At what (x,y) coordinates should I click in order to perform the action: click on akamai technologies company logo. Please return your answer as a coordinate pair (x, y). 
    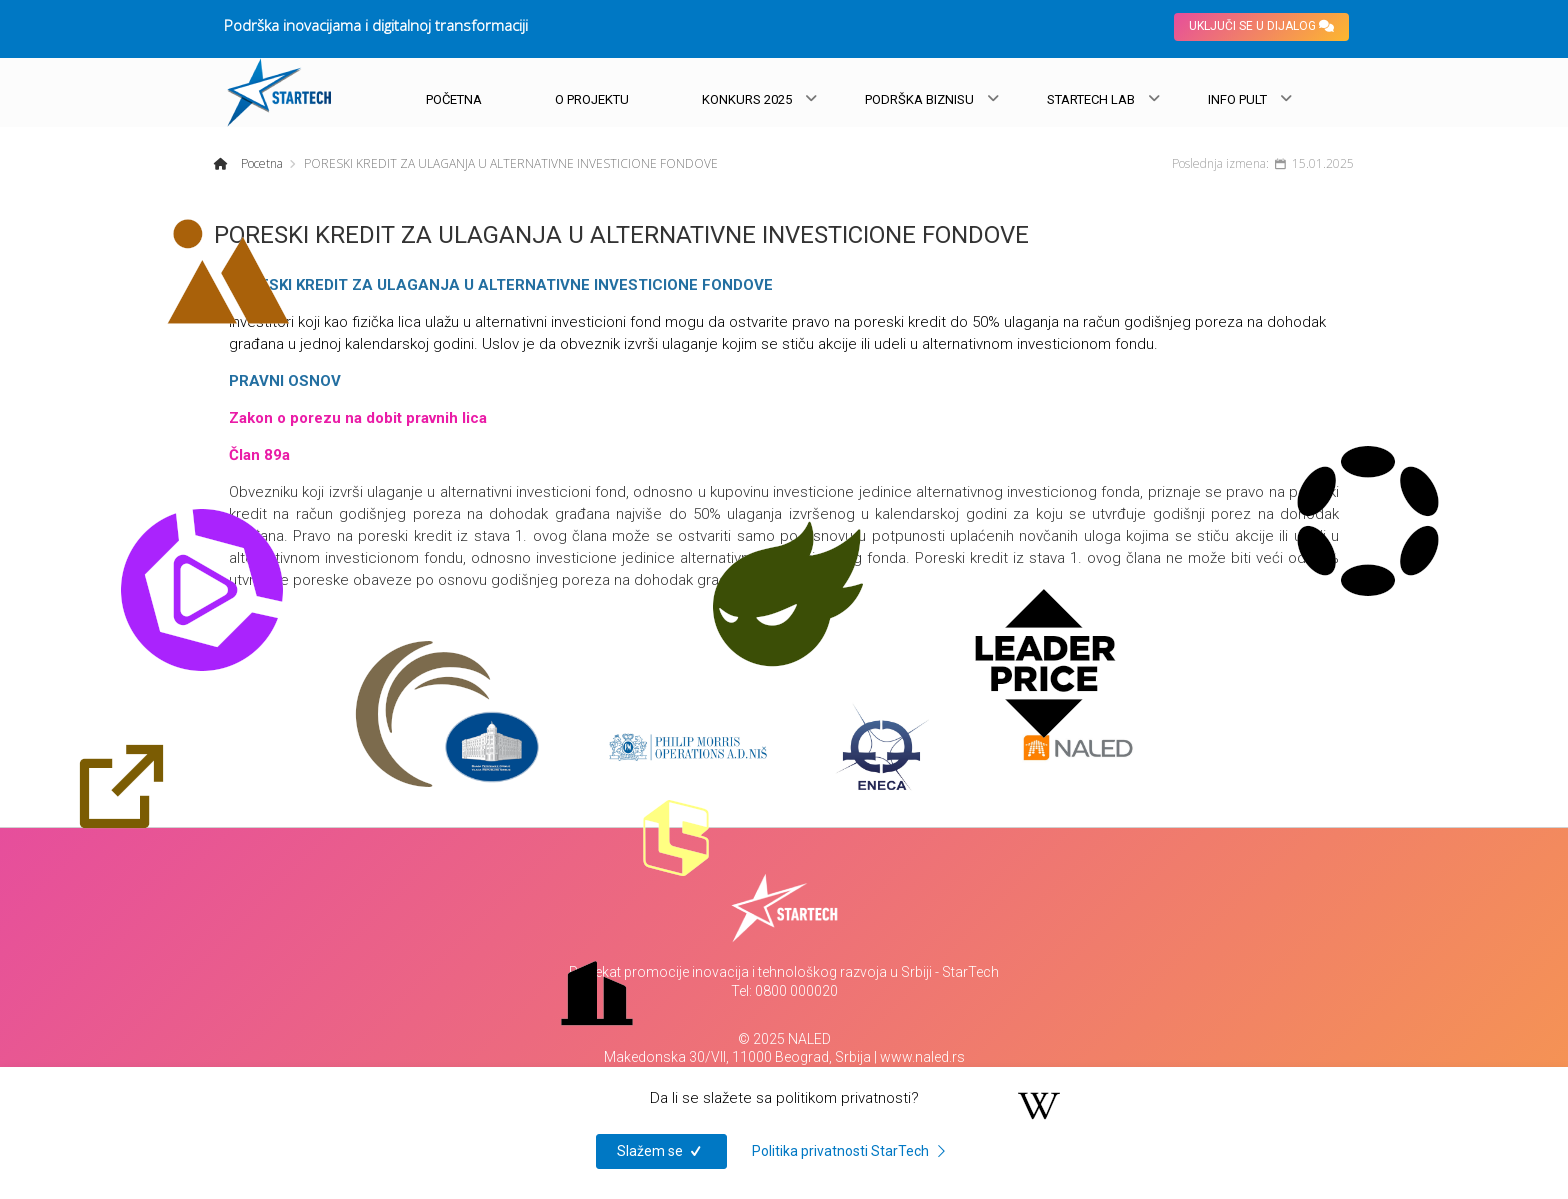
    Looking at the image, I should click on (423, 714).